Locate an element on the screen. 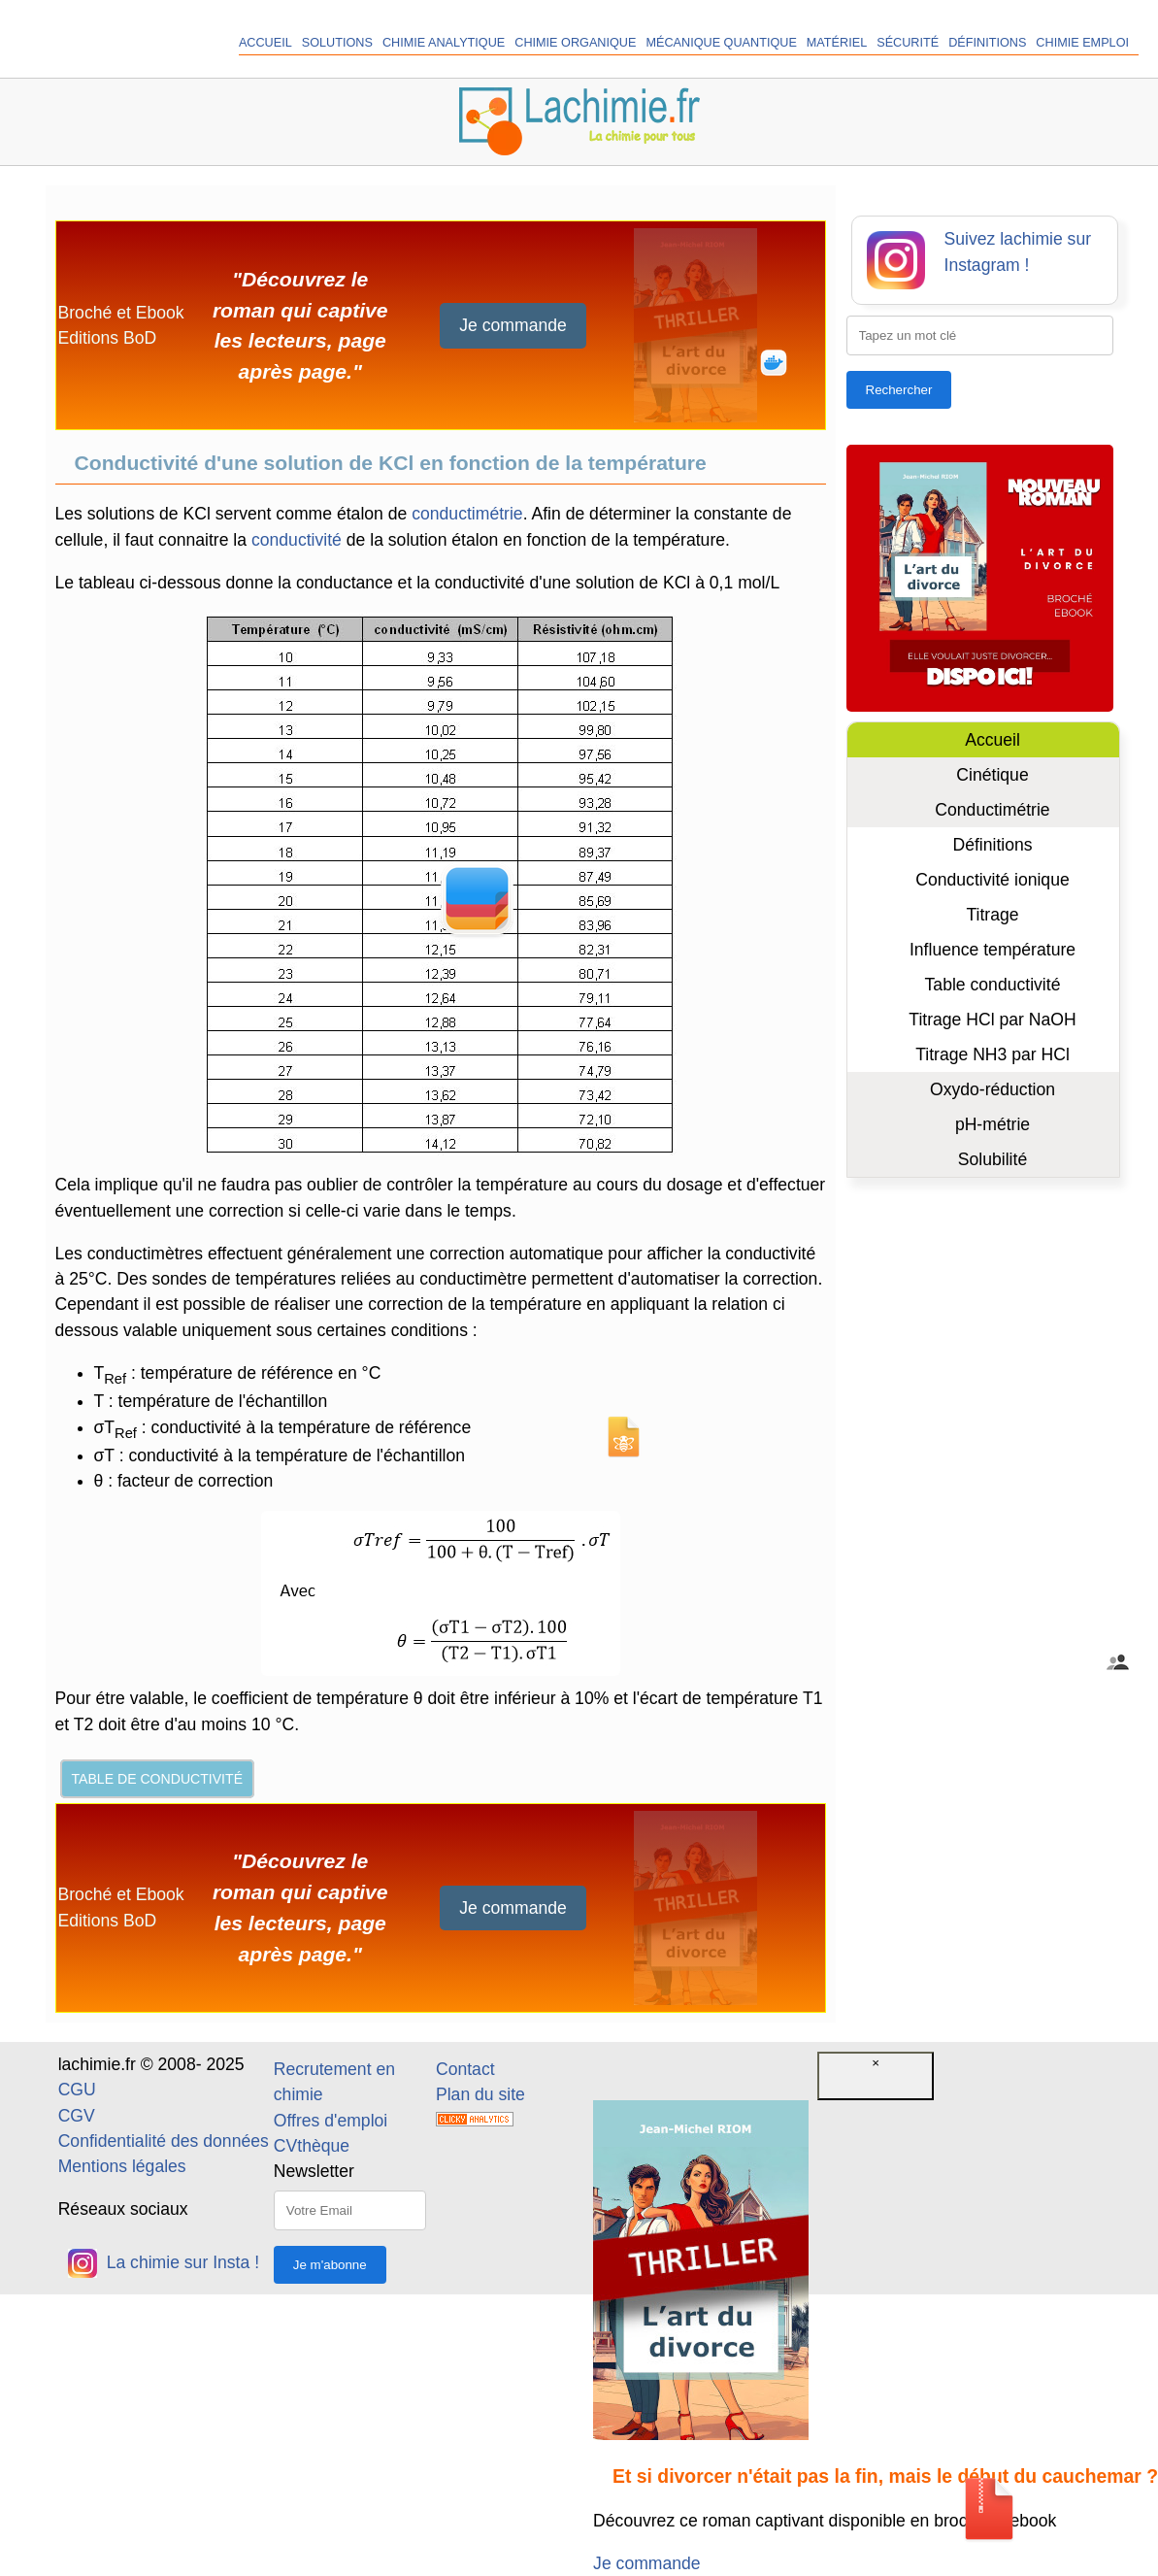 This screenshot has width=1158, height=2576. open a freeplane mind mapping file is located at coordinates (623, 1436).